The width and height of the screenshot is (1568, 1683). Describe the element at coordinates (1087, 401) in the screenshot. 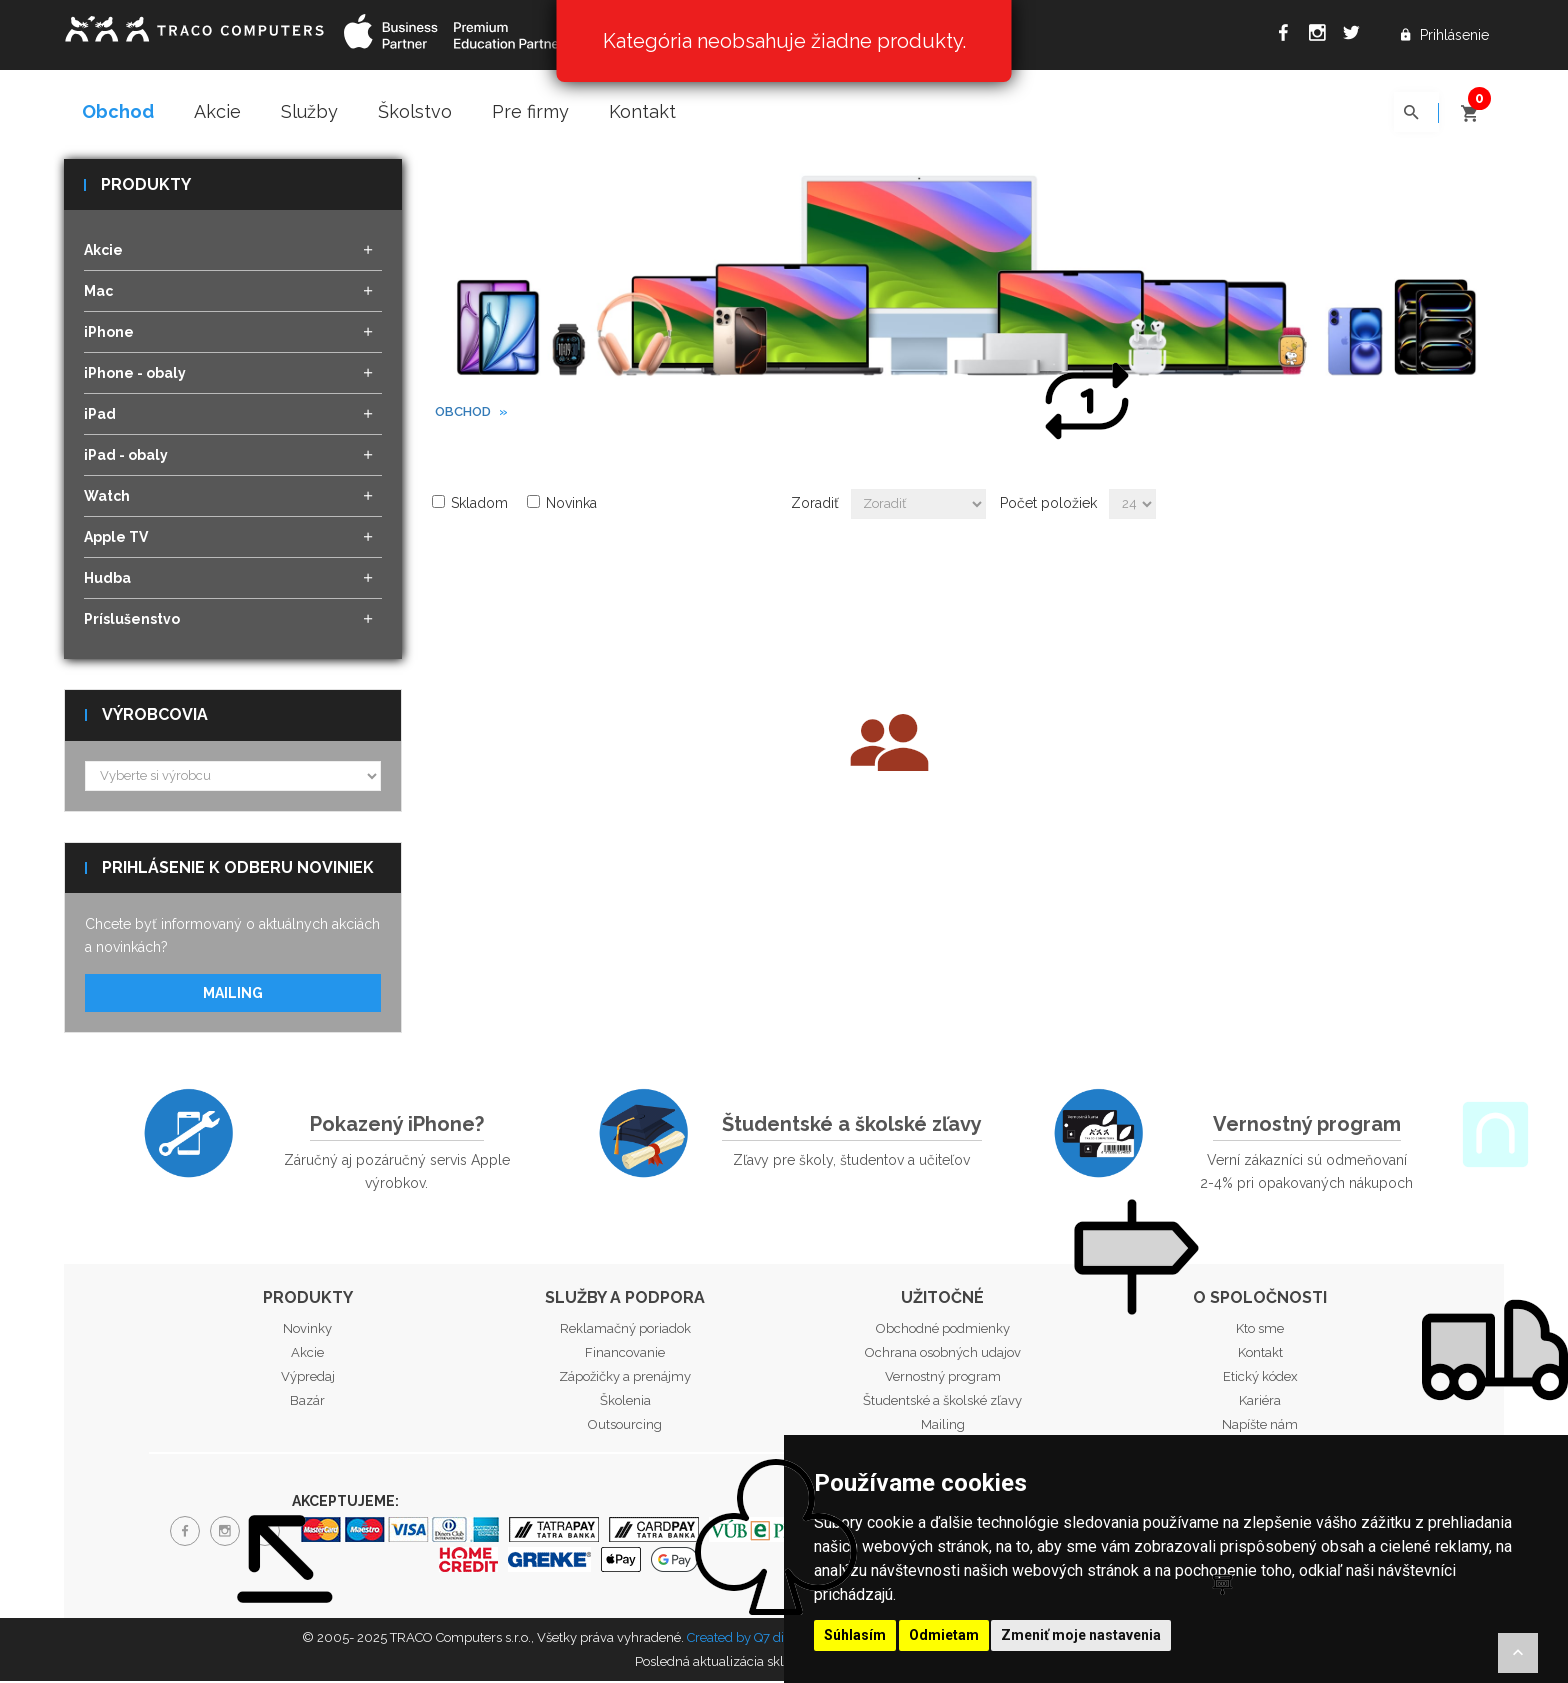

I see `repeat current track once` at that location.